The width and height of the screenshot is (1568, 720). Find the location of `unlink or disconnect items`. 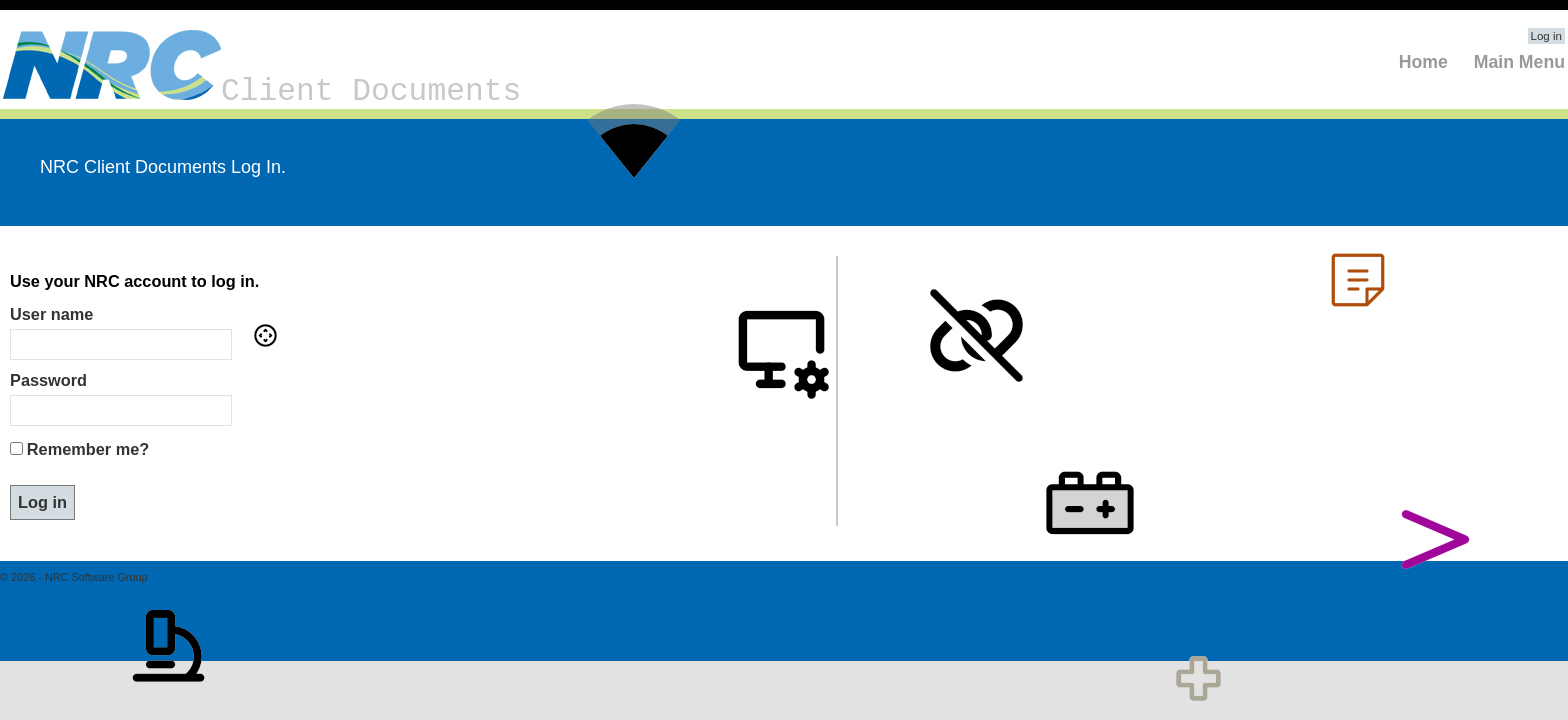

unlink or disconnect items is located at coordinates (976, 335).